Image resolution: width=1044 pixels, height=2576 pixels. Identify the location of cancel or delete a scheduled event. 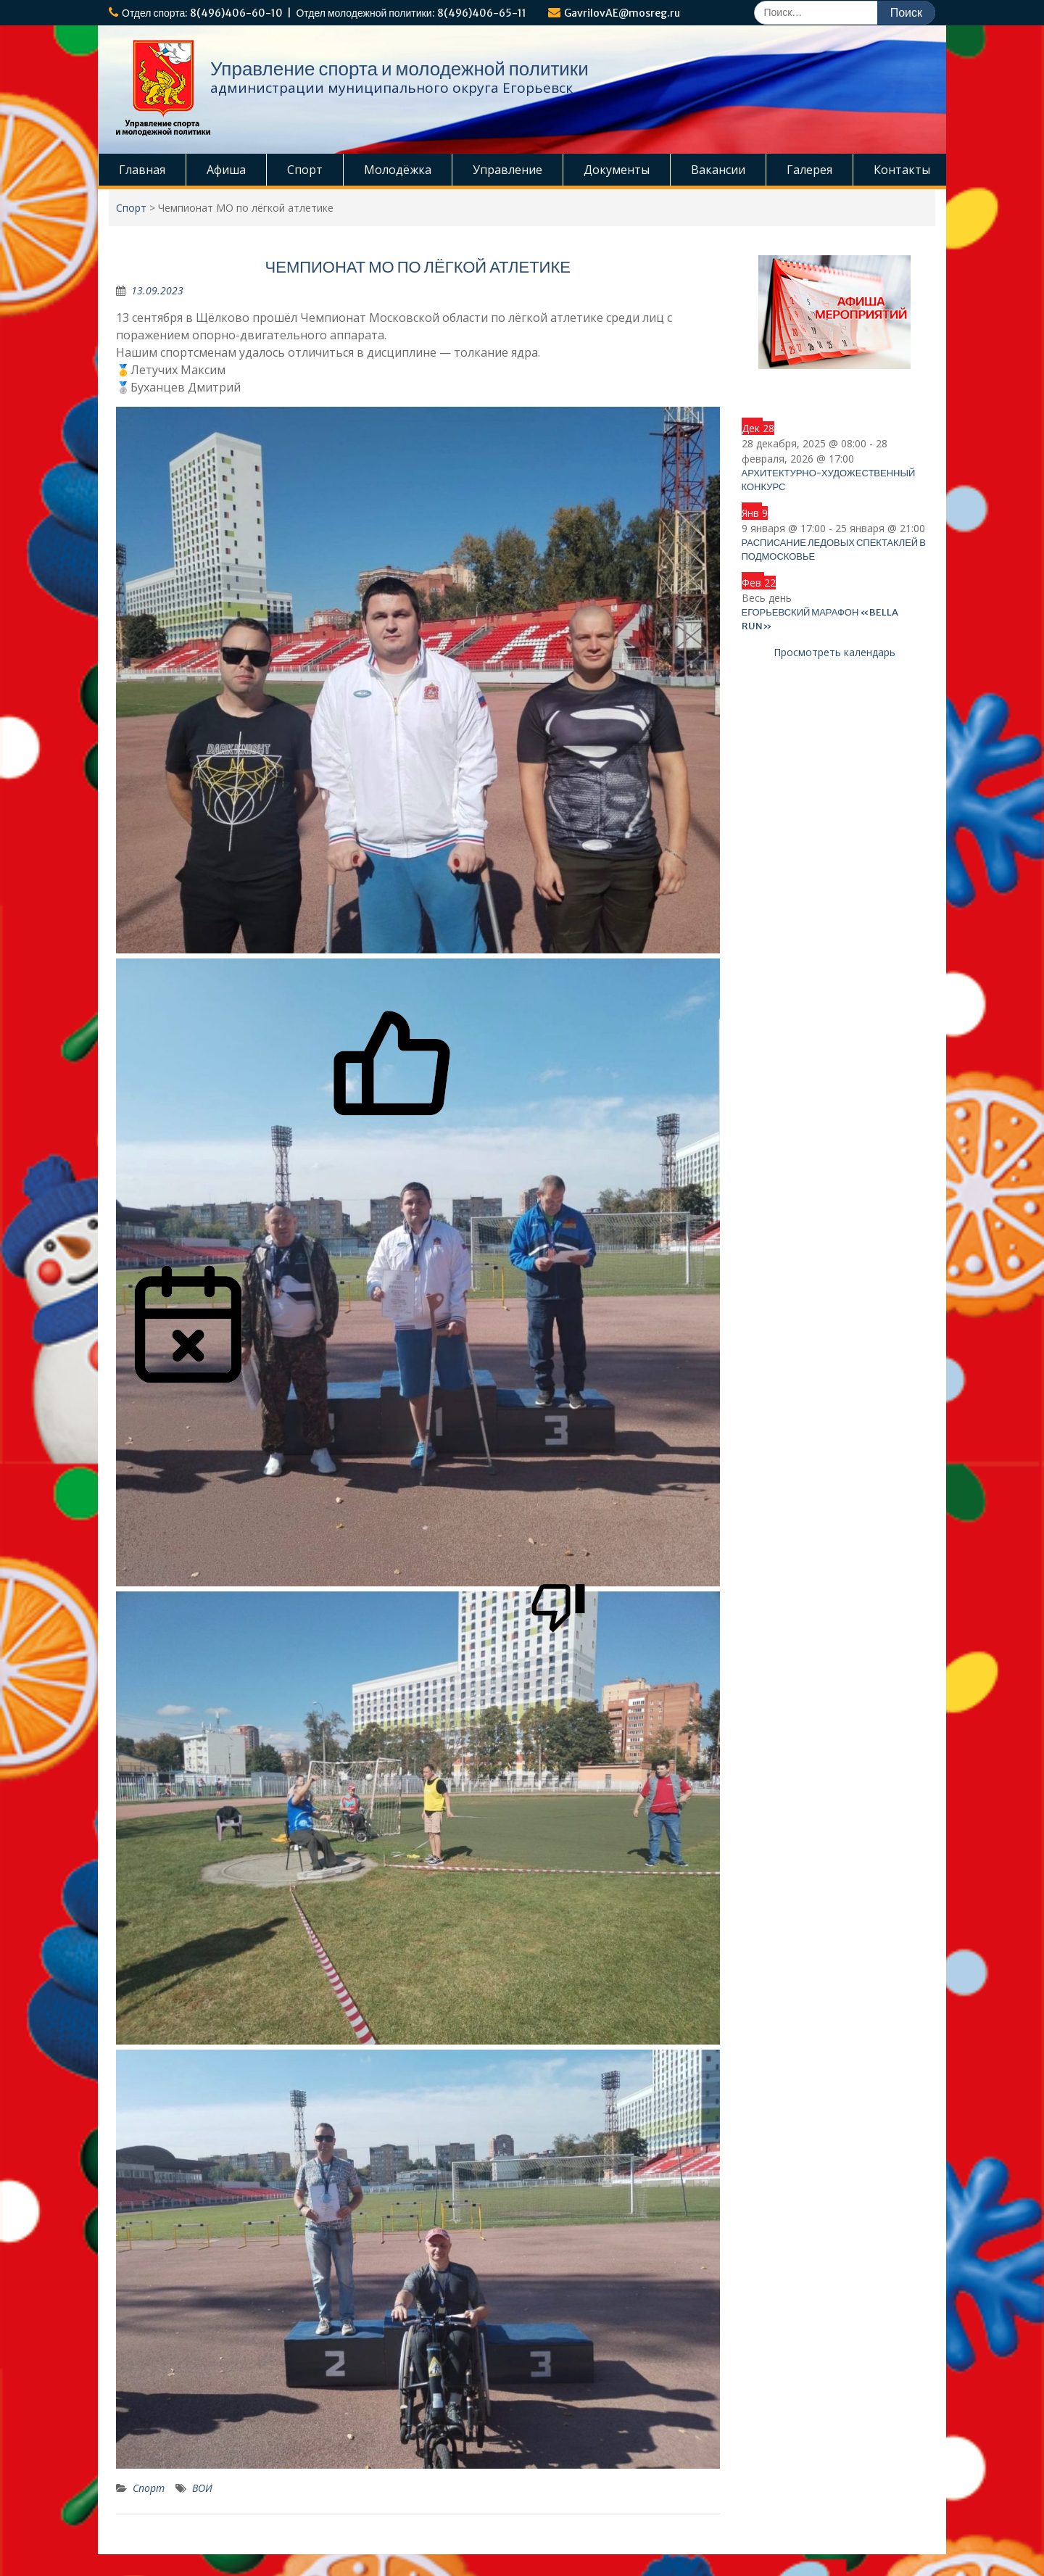
(188, 1324).